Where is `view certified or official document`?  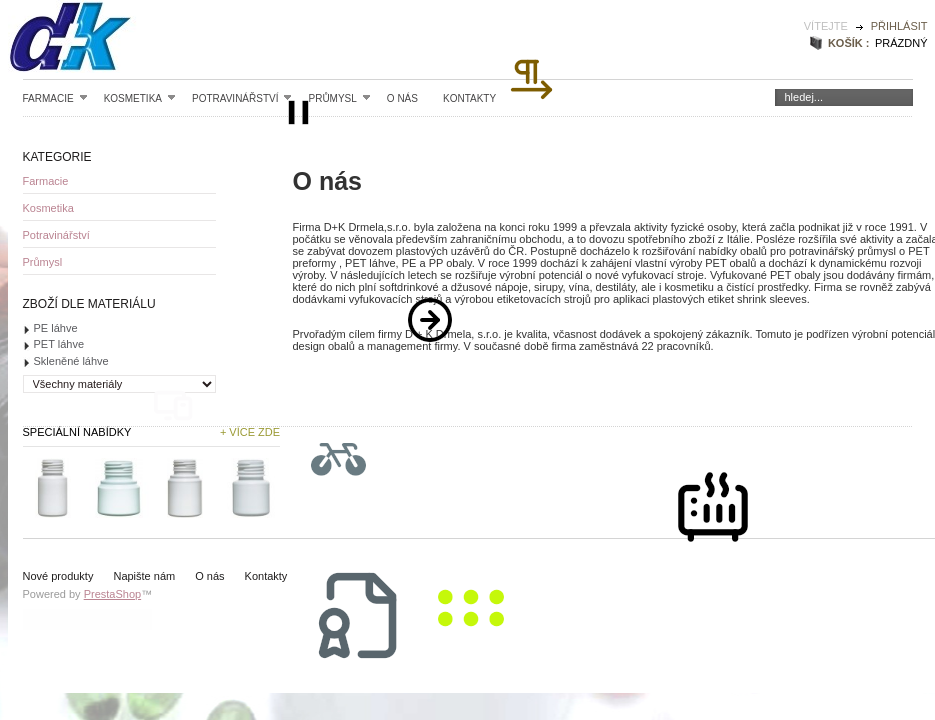
view certified or official document is located at coordinates (361, 615).